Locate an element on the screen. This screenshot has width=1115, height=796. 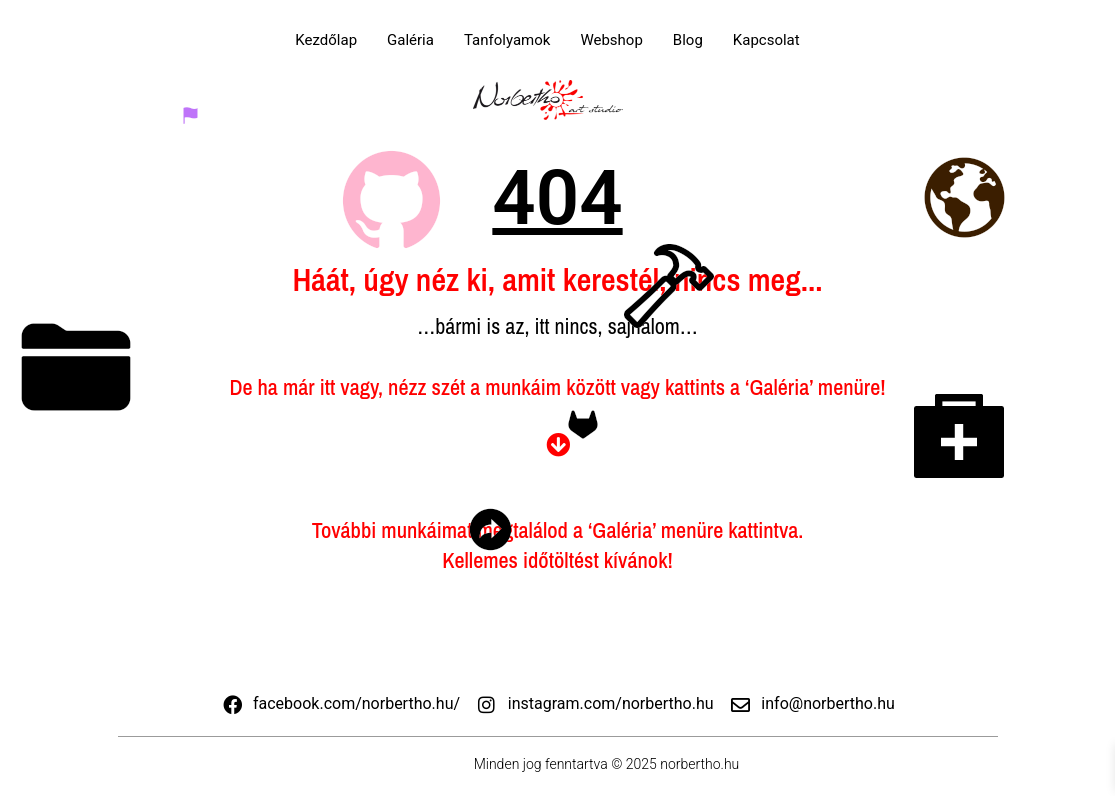
access build or developer tools is located at coordinates (669, 286).